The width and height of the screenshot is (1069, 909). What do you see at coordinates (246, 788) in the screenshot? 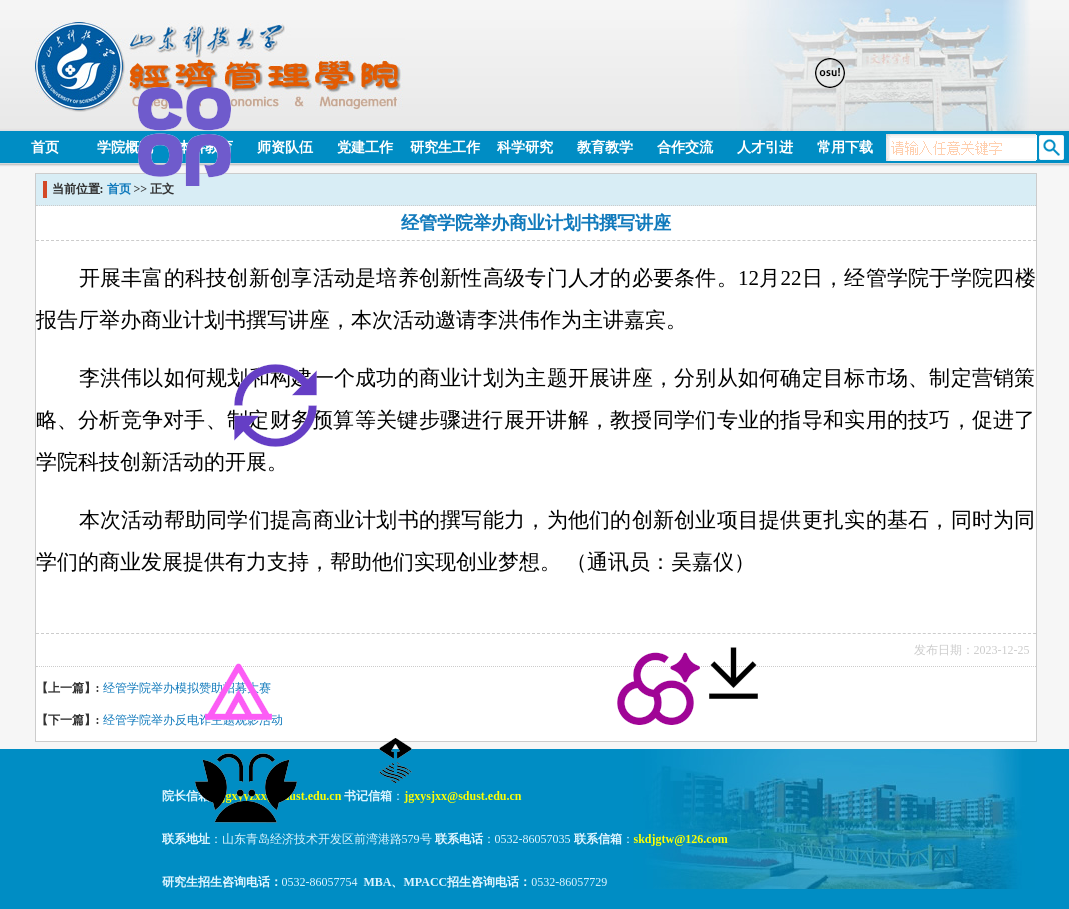
I see `open homarr dashboard` at bounding box center [246, 788].